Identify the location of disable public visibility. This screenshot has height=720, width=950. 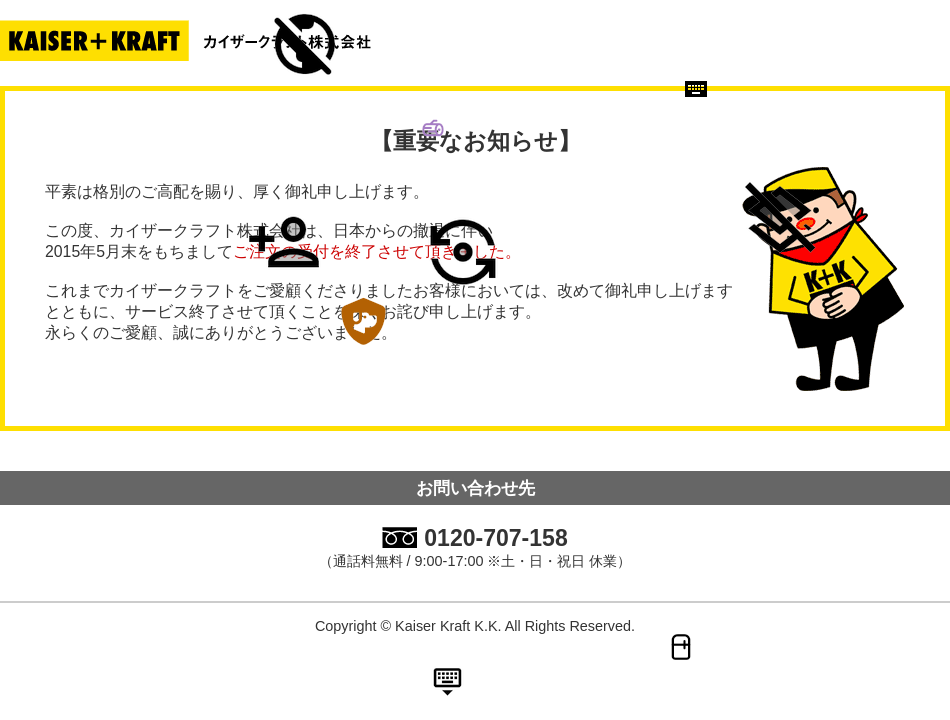
(305, 44).